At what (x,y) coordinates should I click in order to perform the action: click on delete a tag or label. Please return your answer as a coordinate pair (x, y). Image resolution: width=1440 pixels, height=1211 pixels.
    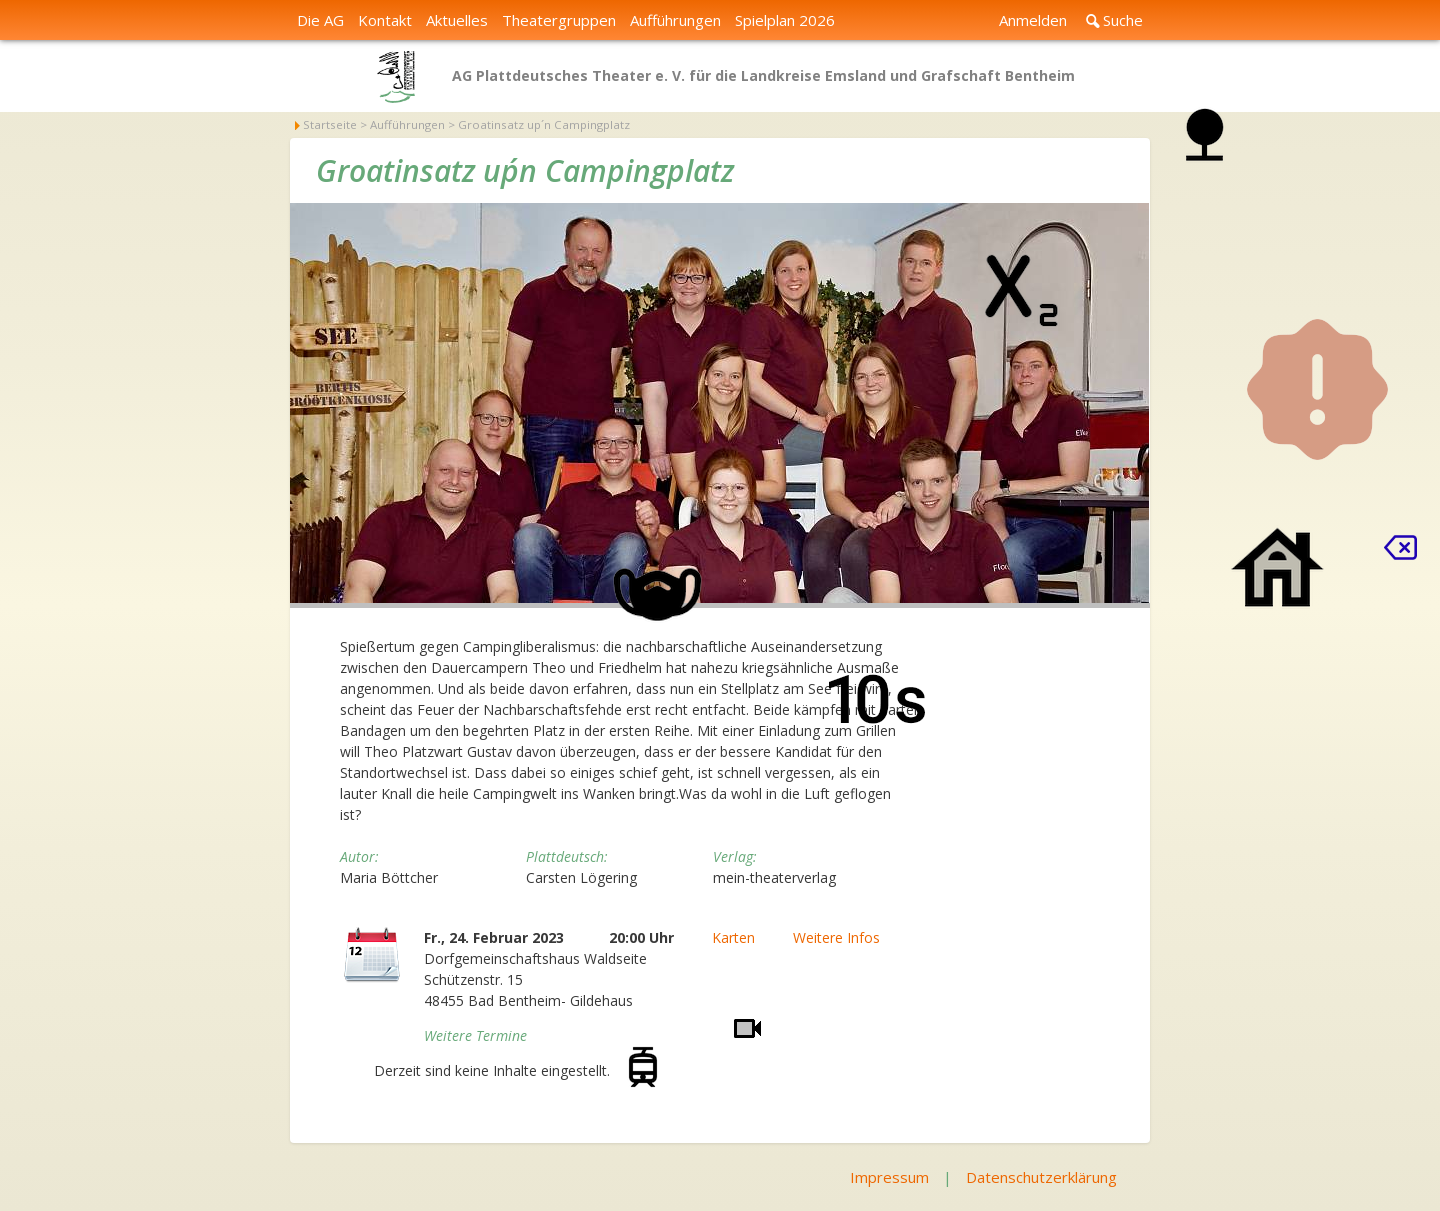
    Looking at the image, I should click on (1400, 547).